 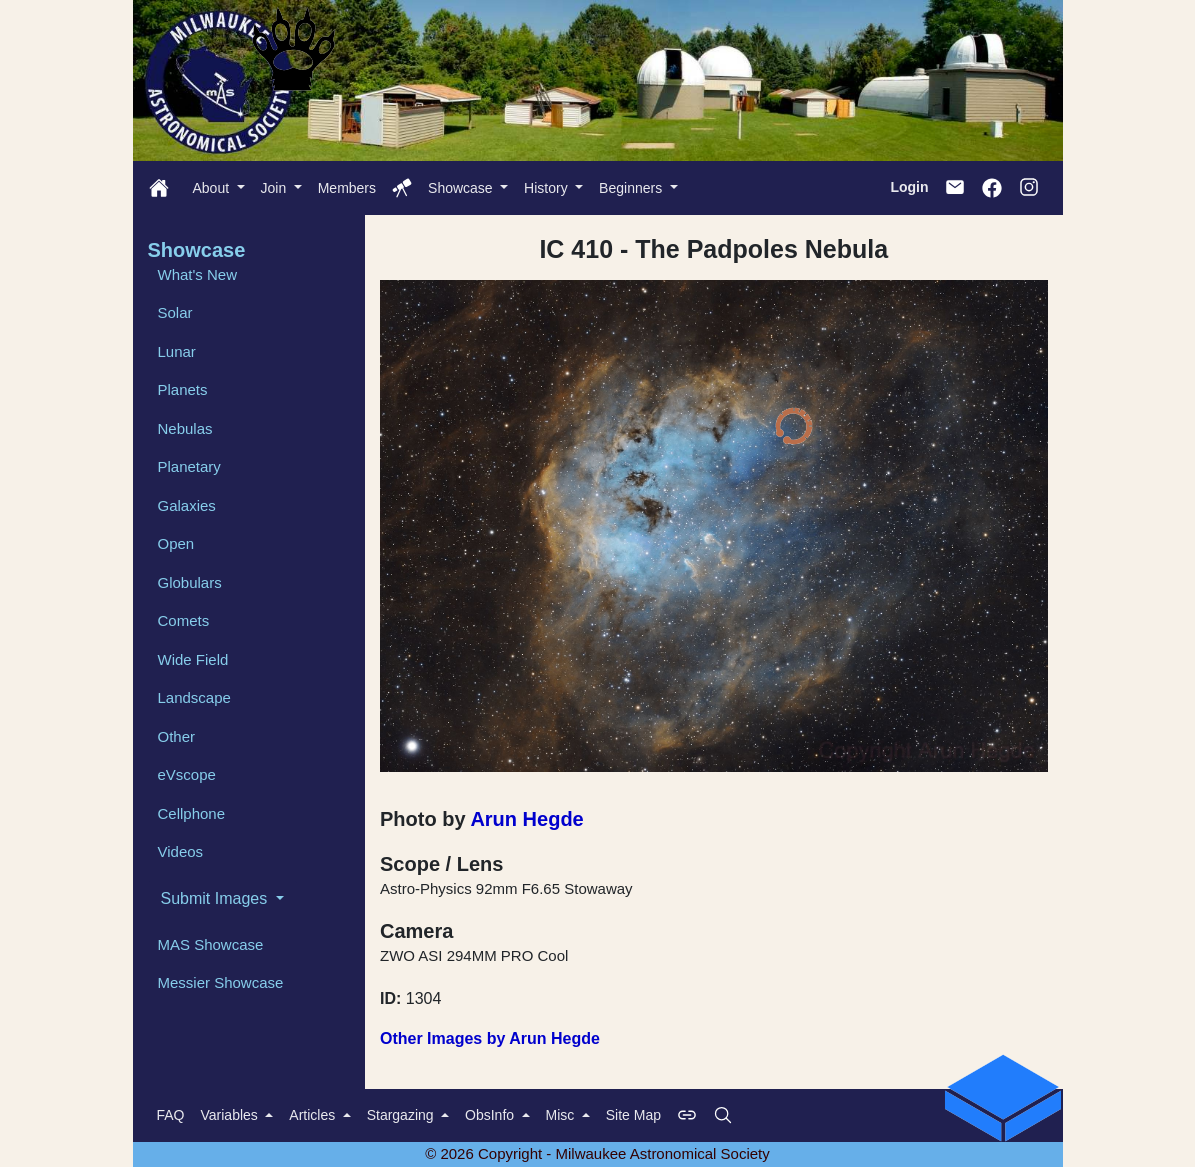 I want to click on access pet-related features or settings, so click(x=294, y=48).